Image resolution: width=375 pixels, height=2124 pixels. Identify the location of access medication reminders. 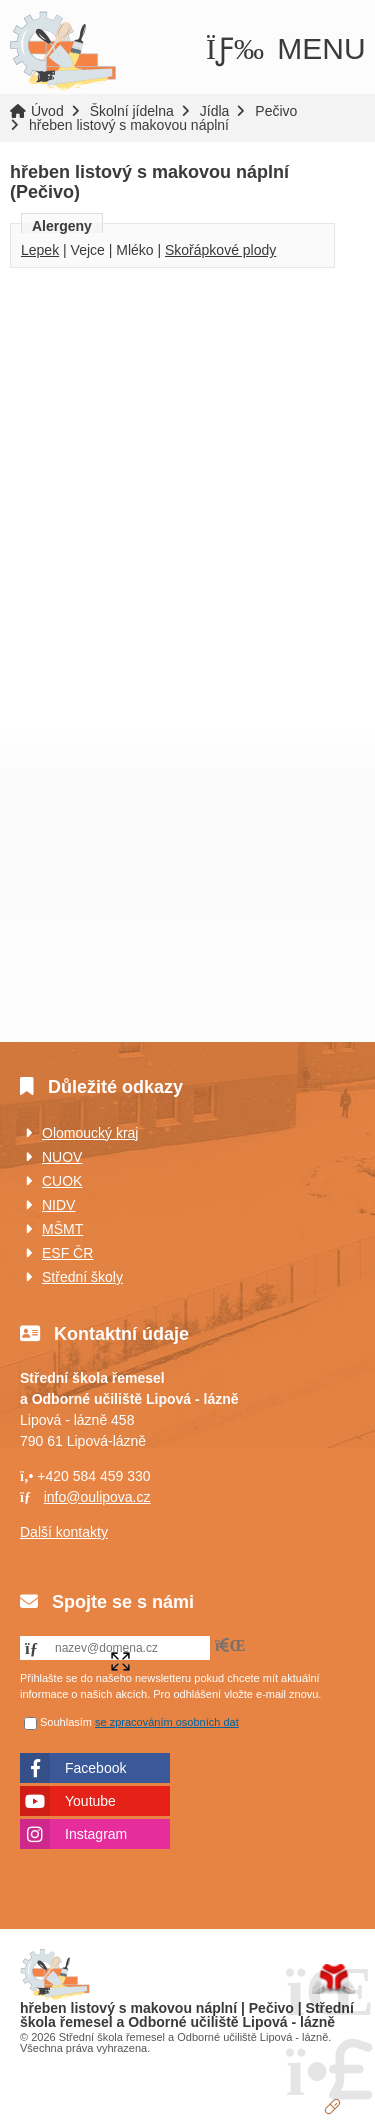
(332, 2106).